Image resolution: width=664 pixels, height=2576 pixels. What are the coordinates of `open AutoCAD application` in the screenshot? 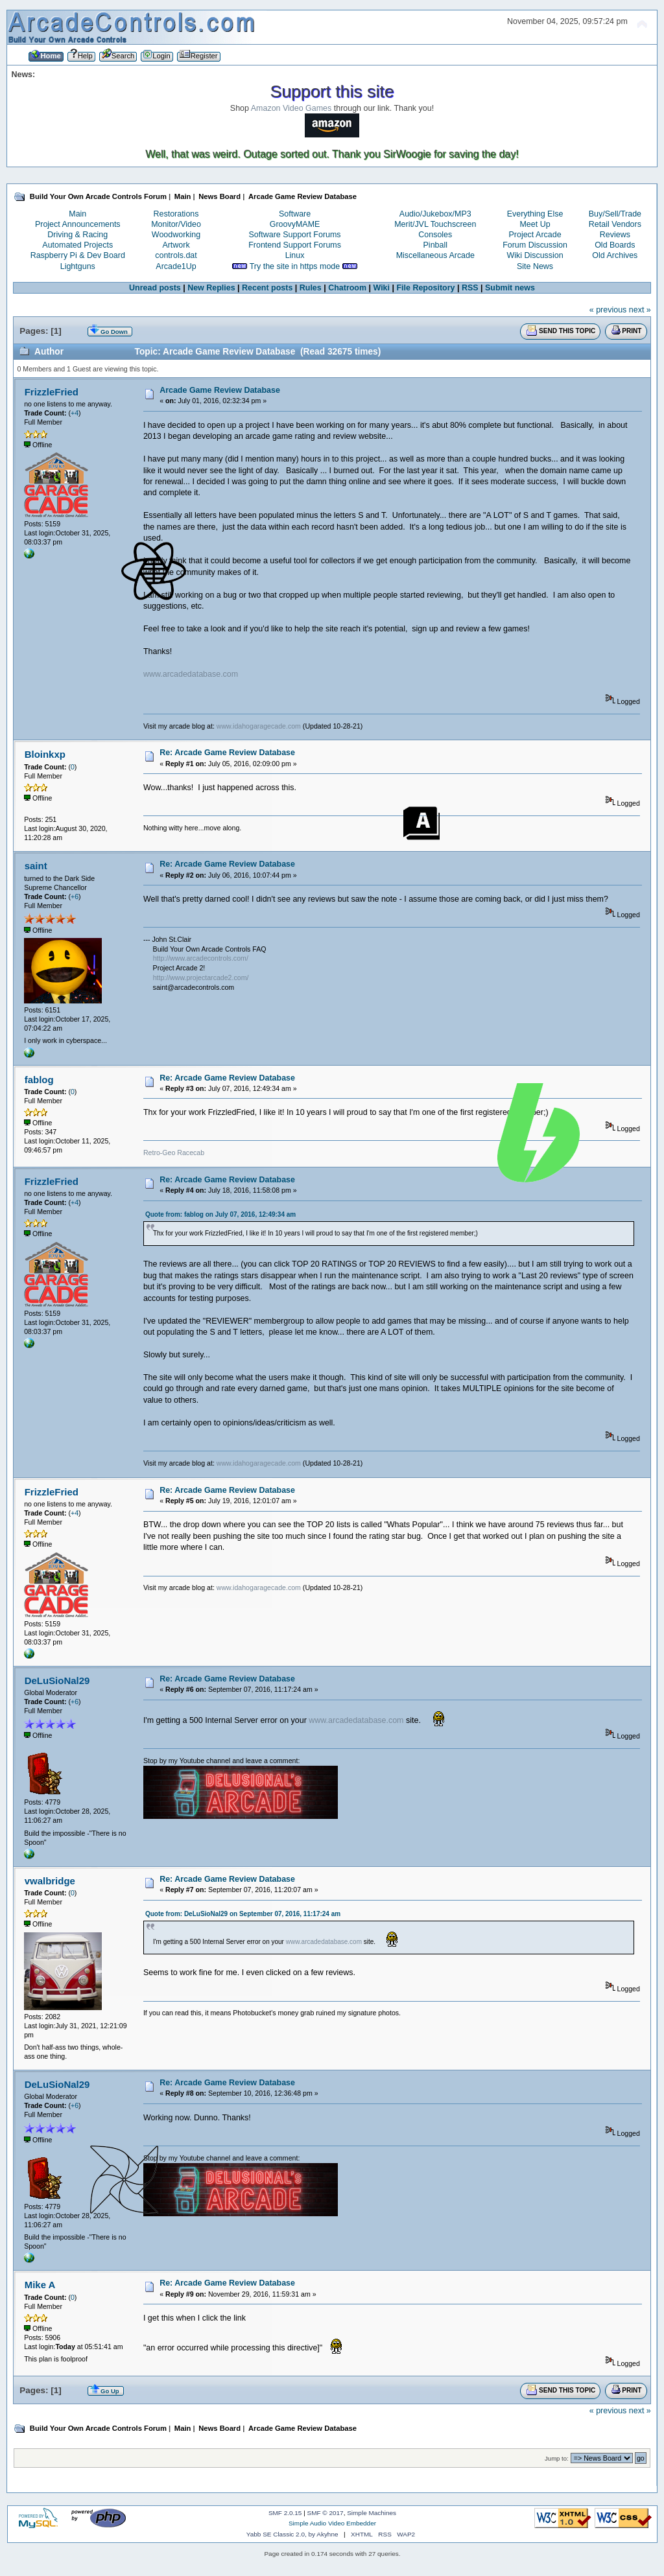 It's located at (421, 823).